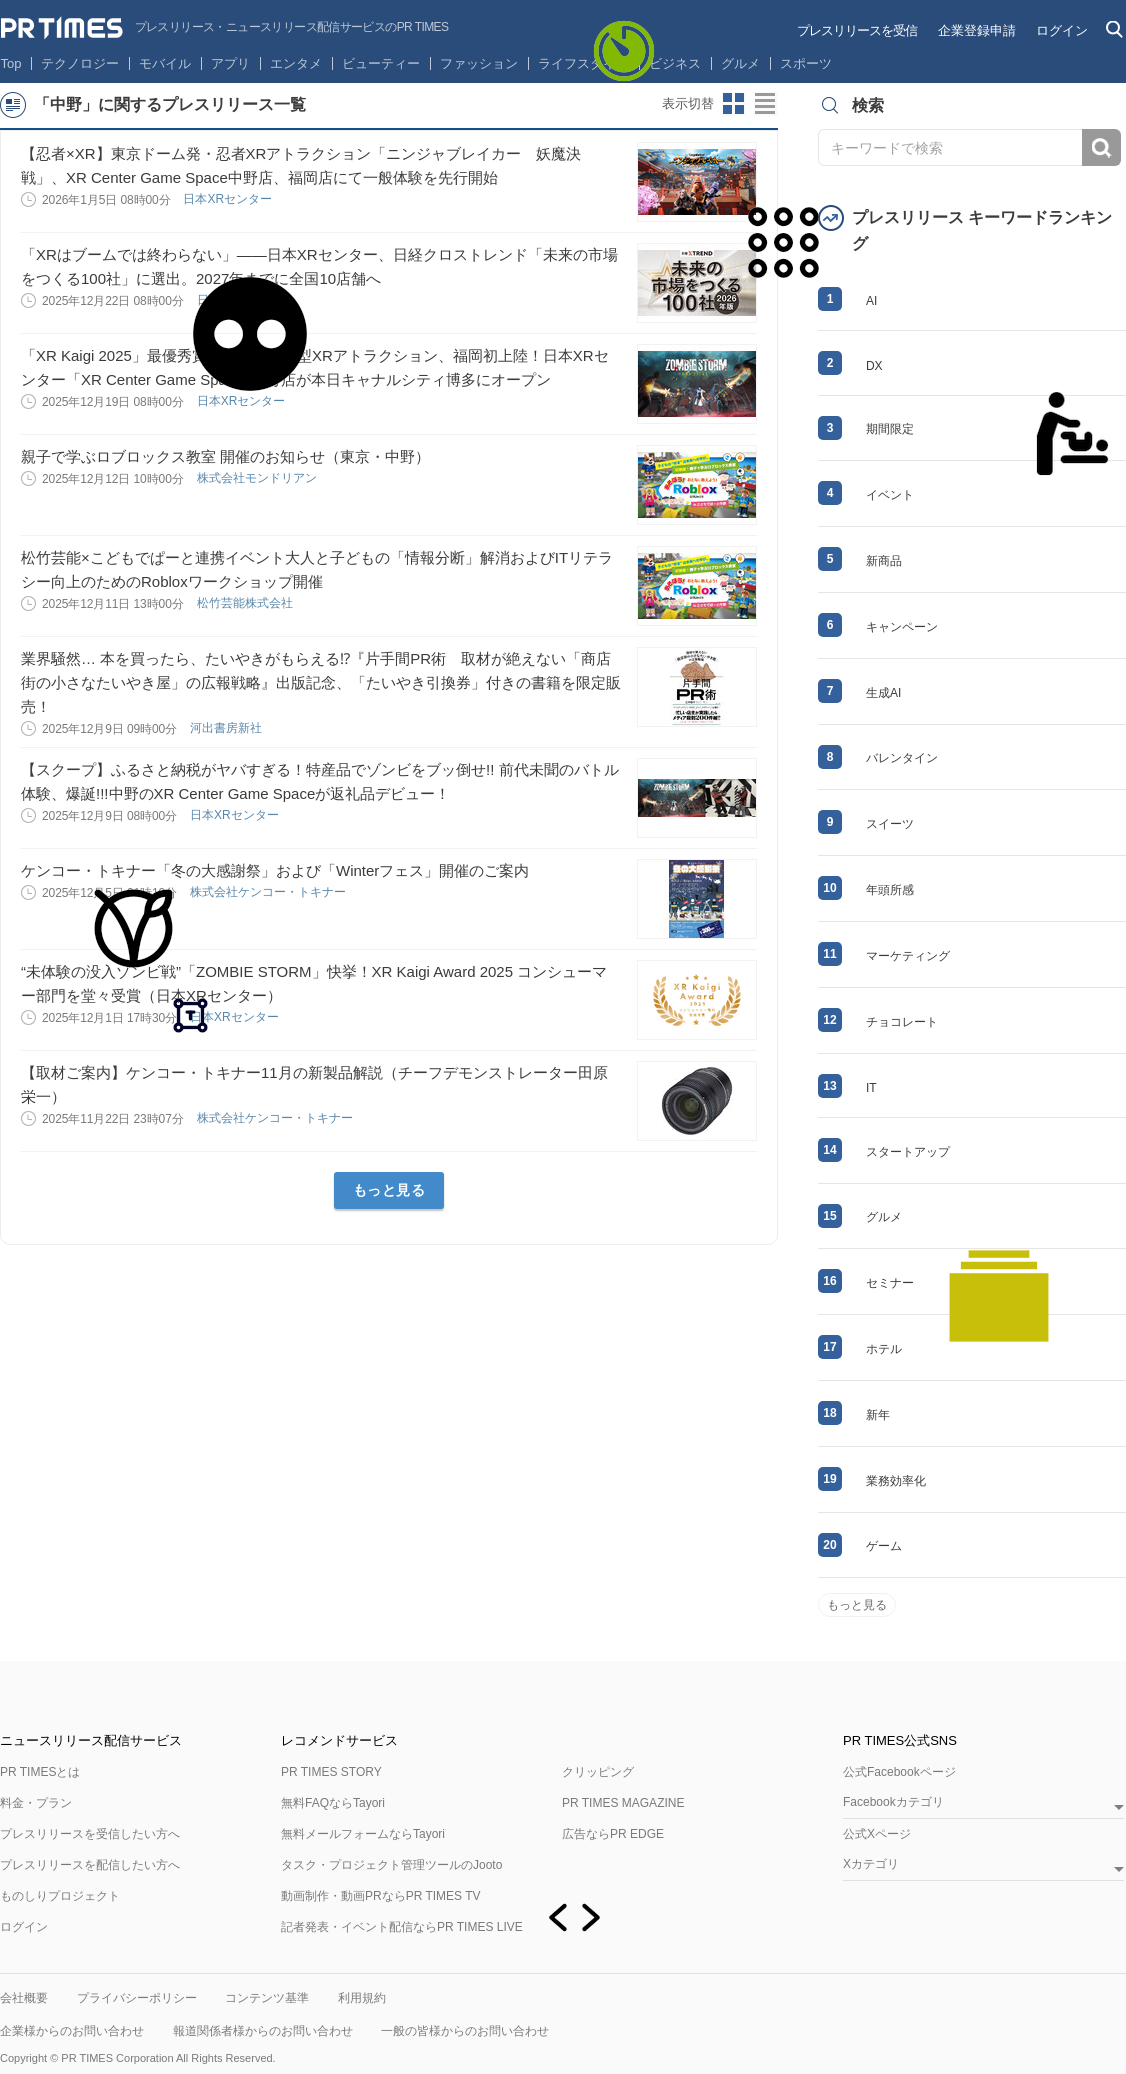 Image resolution: width=1126 pixels, height=2074 pixels. What do you see at coordinates (574, 1917) in the screenshot?
I see `view or edit source code` at bounding box center [574, 1917].